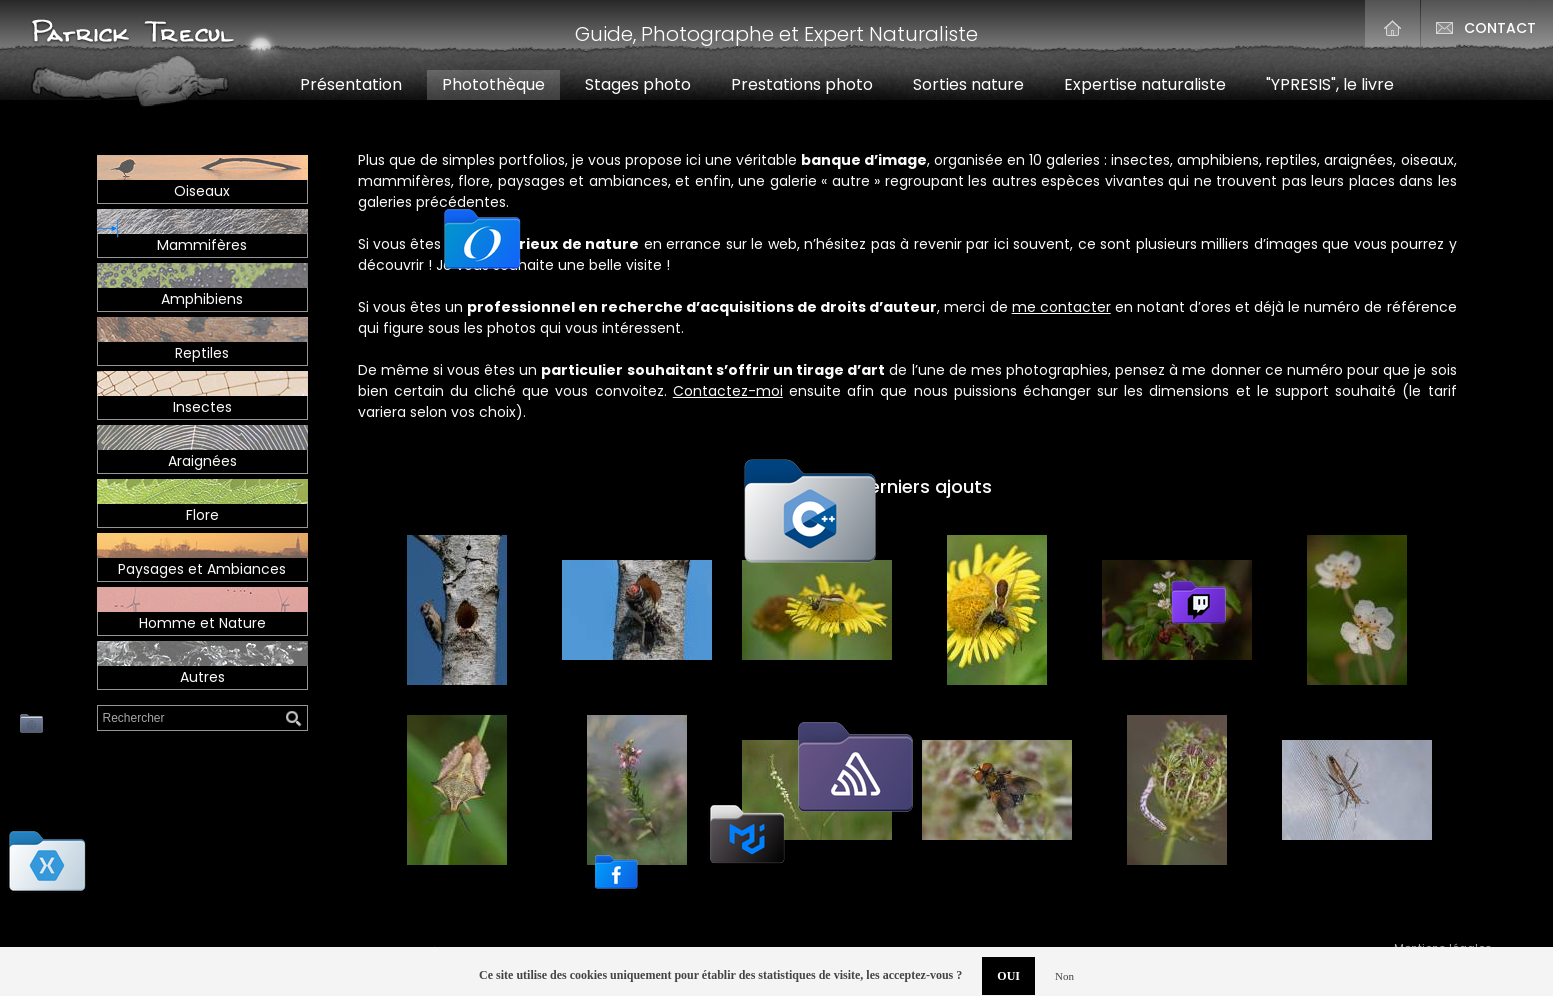 The height and width of the screenshot is (996, 1553). I want to click on open Xamarin project files folder, so click(47, 863).